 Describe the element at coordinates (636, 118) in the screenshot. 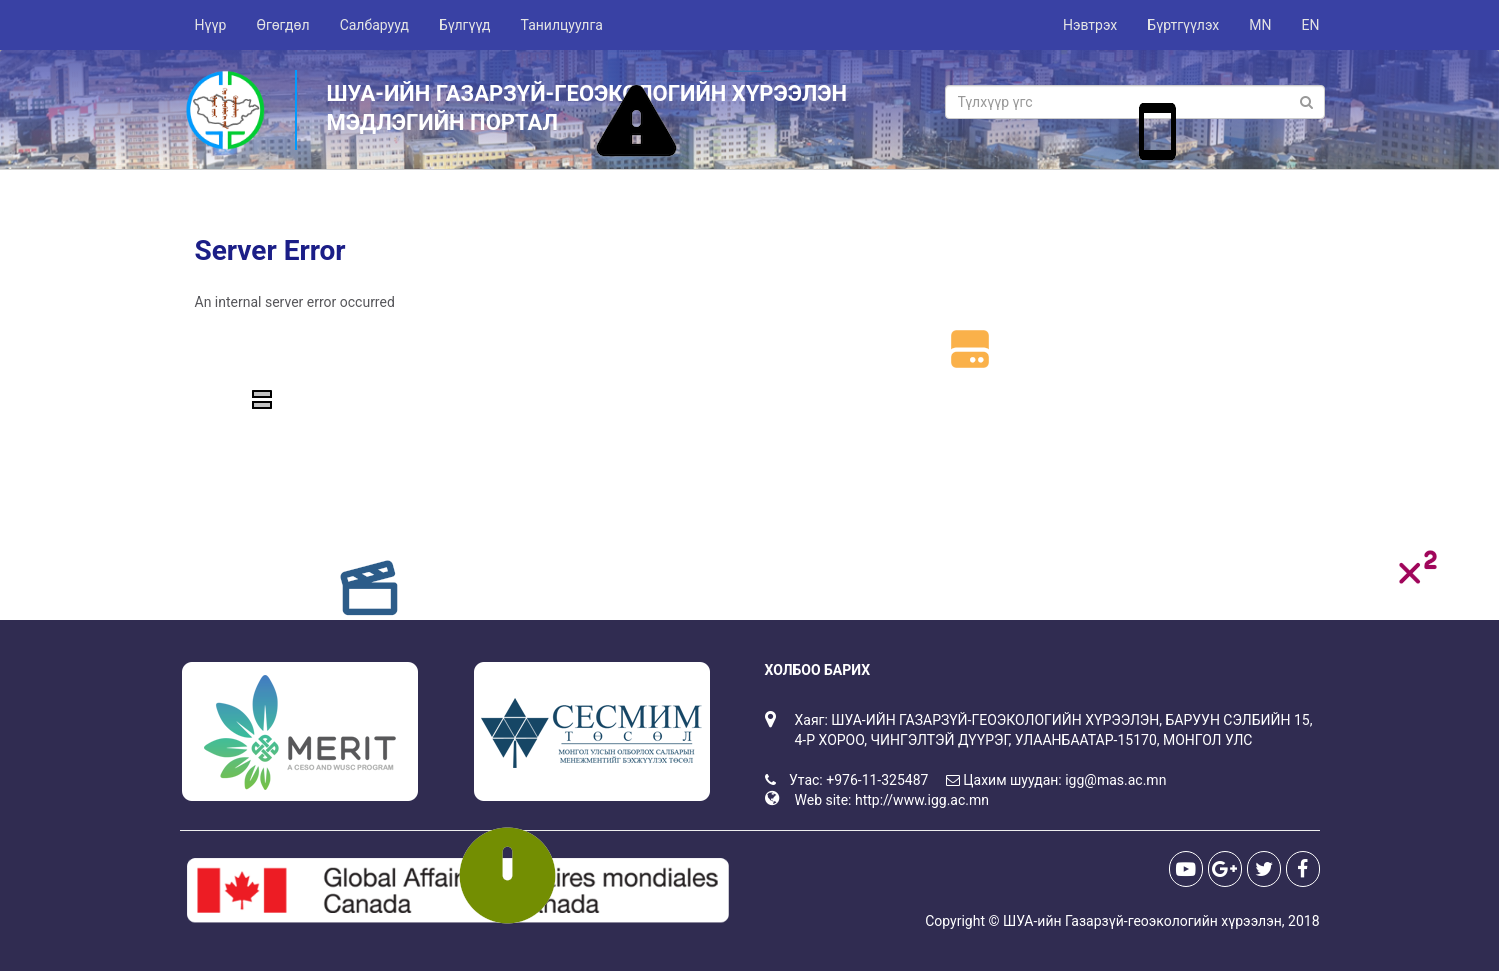

I see `indicates a warning or caution state` at that location.